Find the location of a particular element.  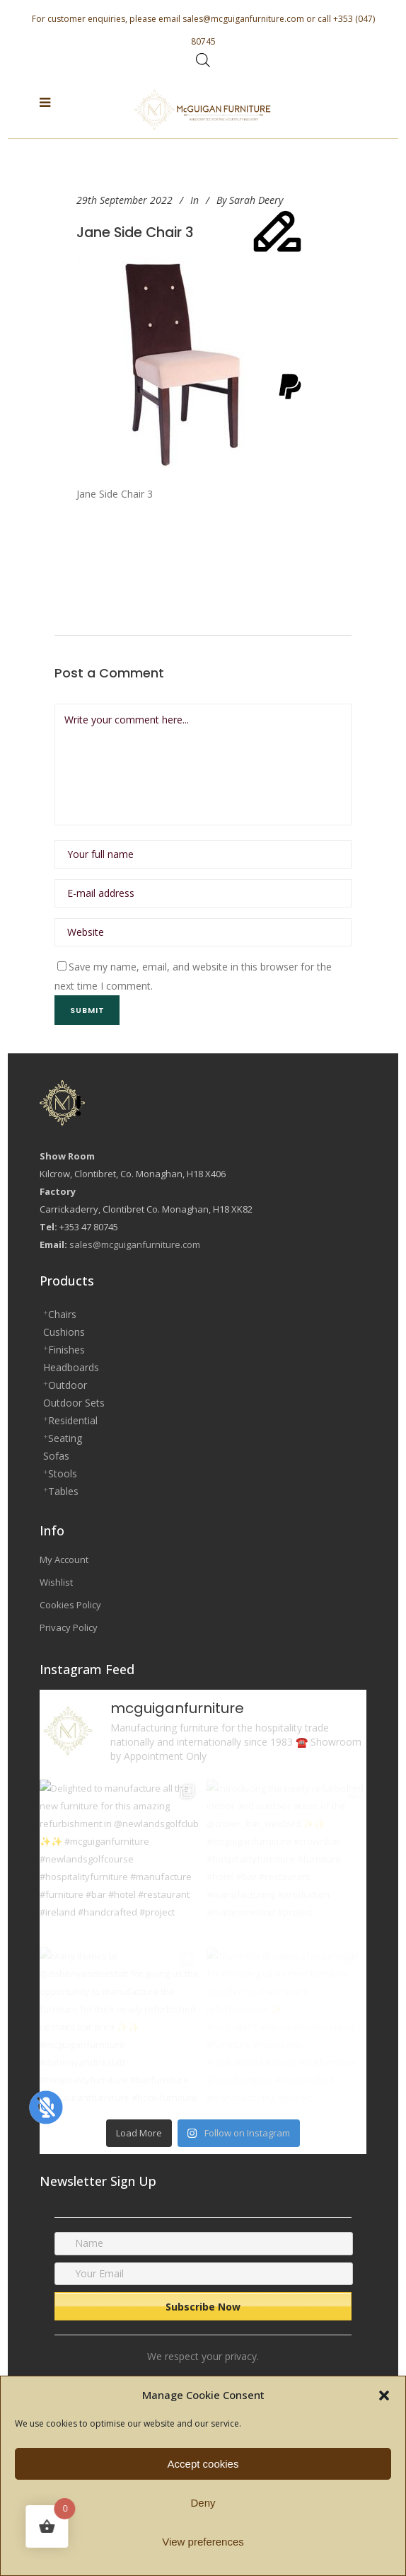

pay with PayPal is located at coordinates (290, 387).